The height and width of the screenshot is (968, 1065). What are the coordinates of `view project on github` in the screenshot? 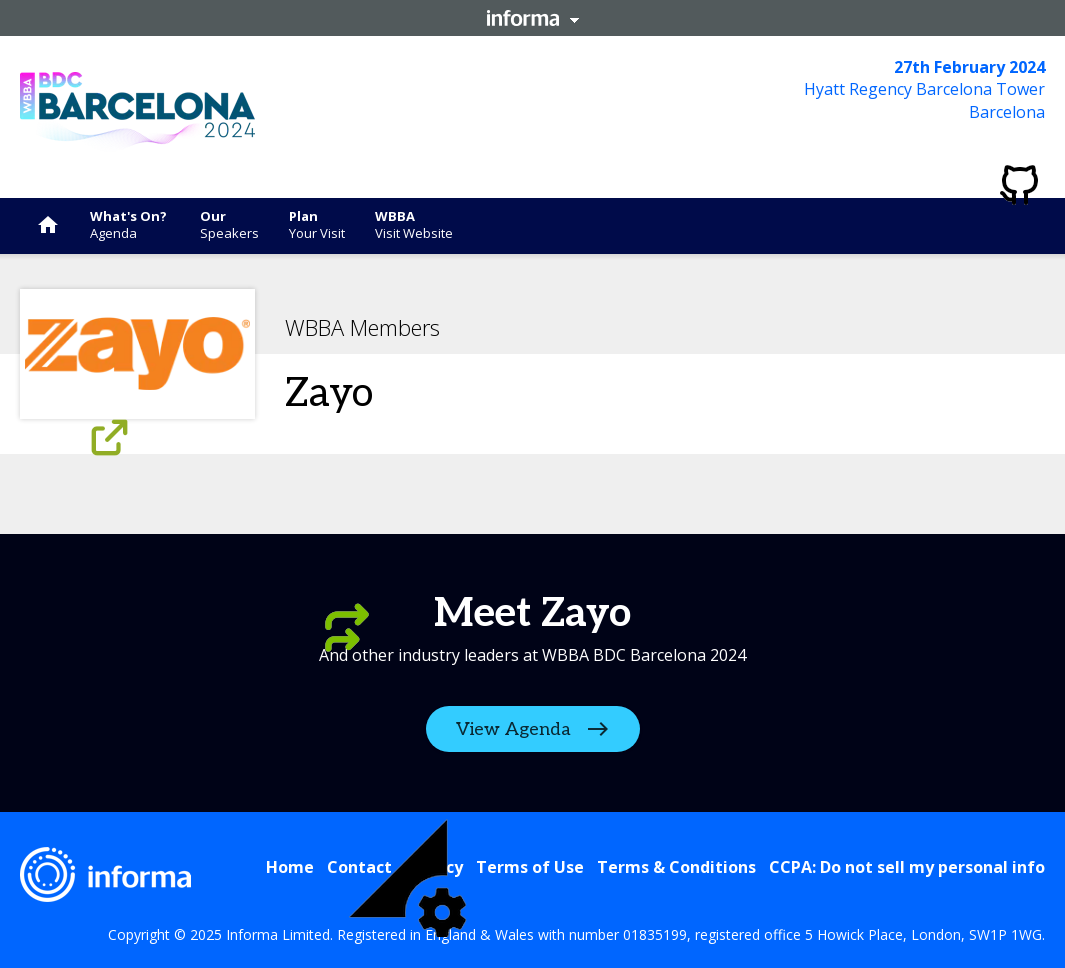 It's located at (1020, 185).